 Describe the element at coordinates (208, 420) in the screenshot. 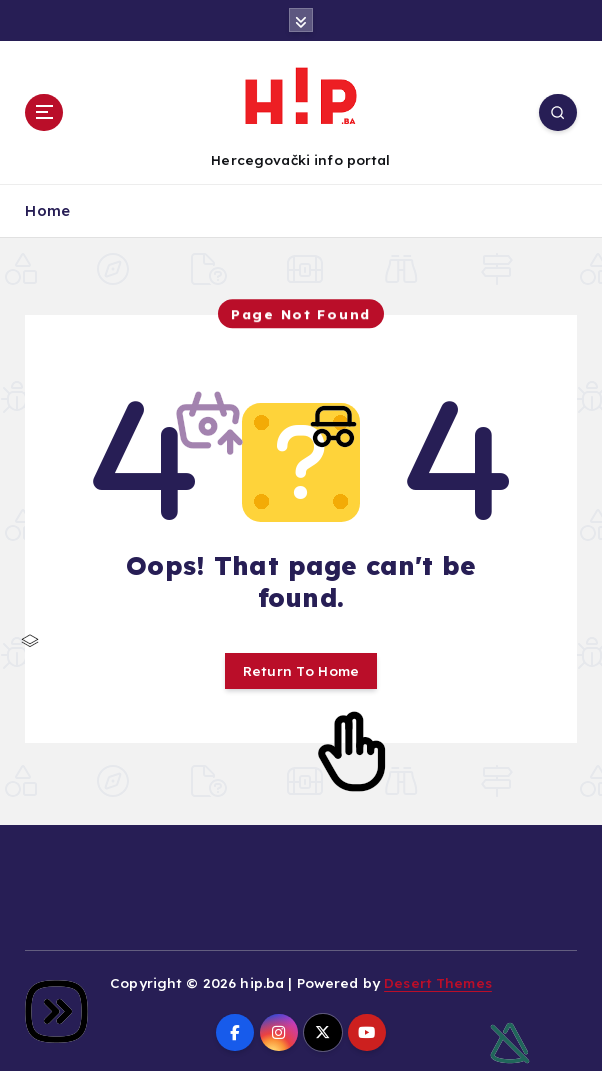

I see `upload items from your basket` at that location.